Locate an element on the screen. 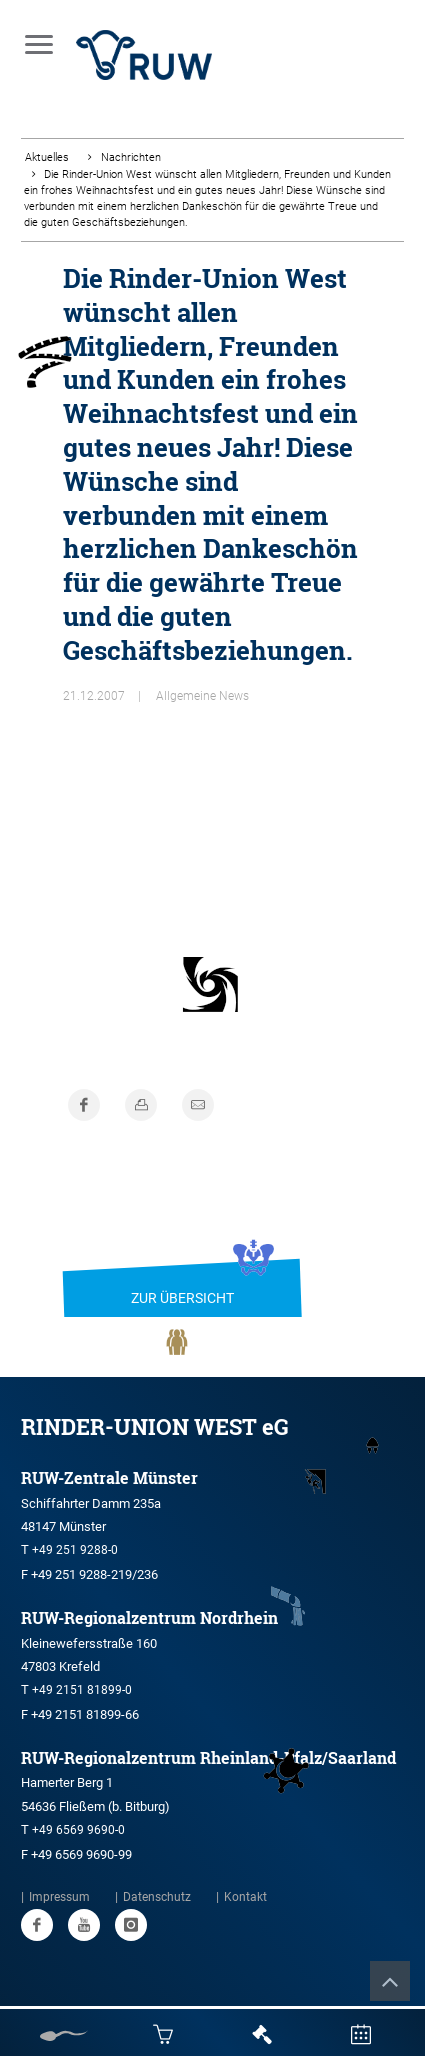 The image size is (425, 2056). access measurement or dimension tools is located at coordinates (45, 362).